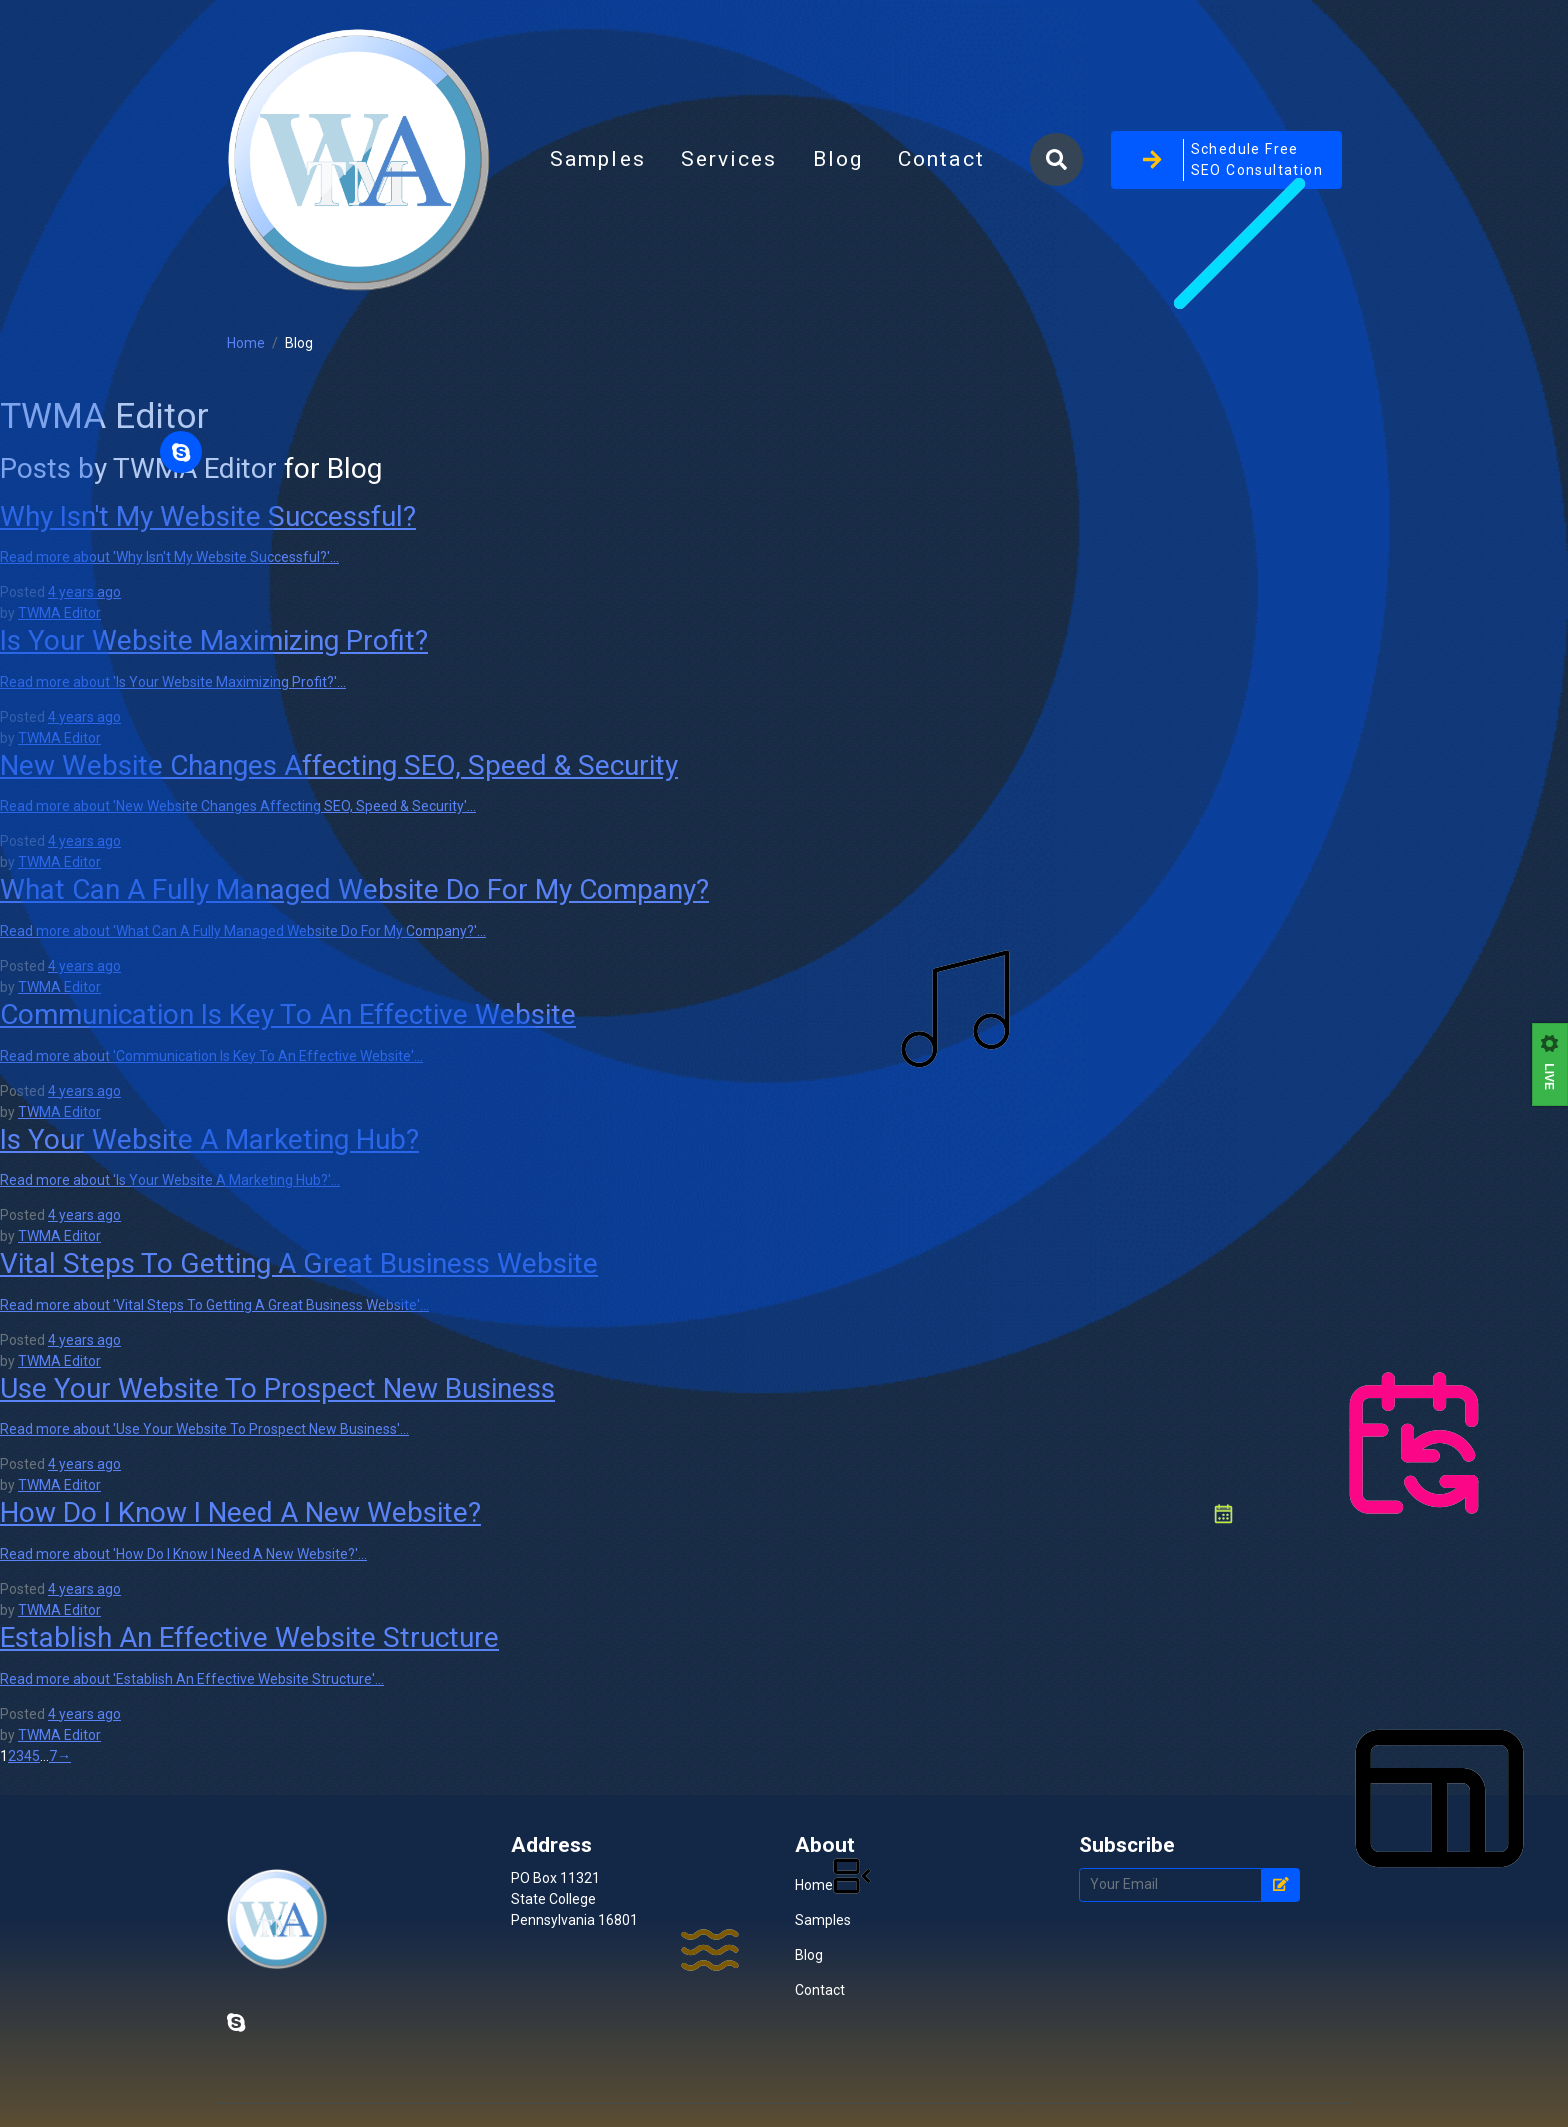  What do you see at coordinates (1223, 1514) in the screenshot?
I see `view calendar or scheduled events` at bounding box center [1223, 1514].